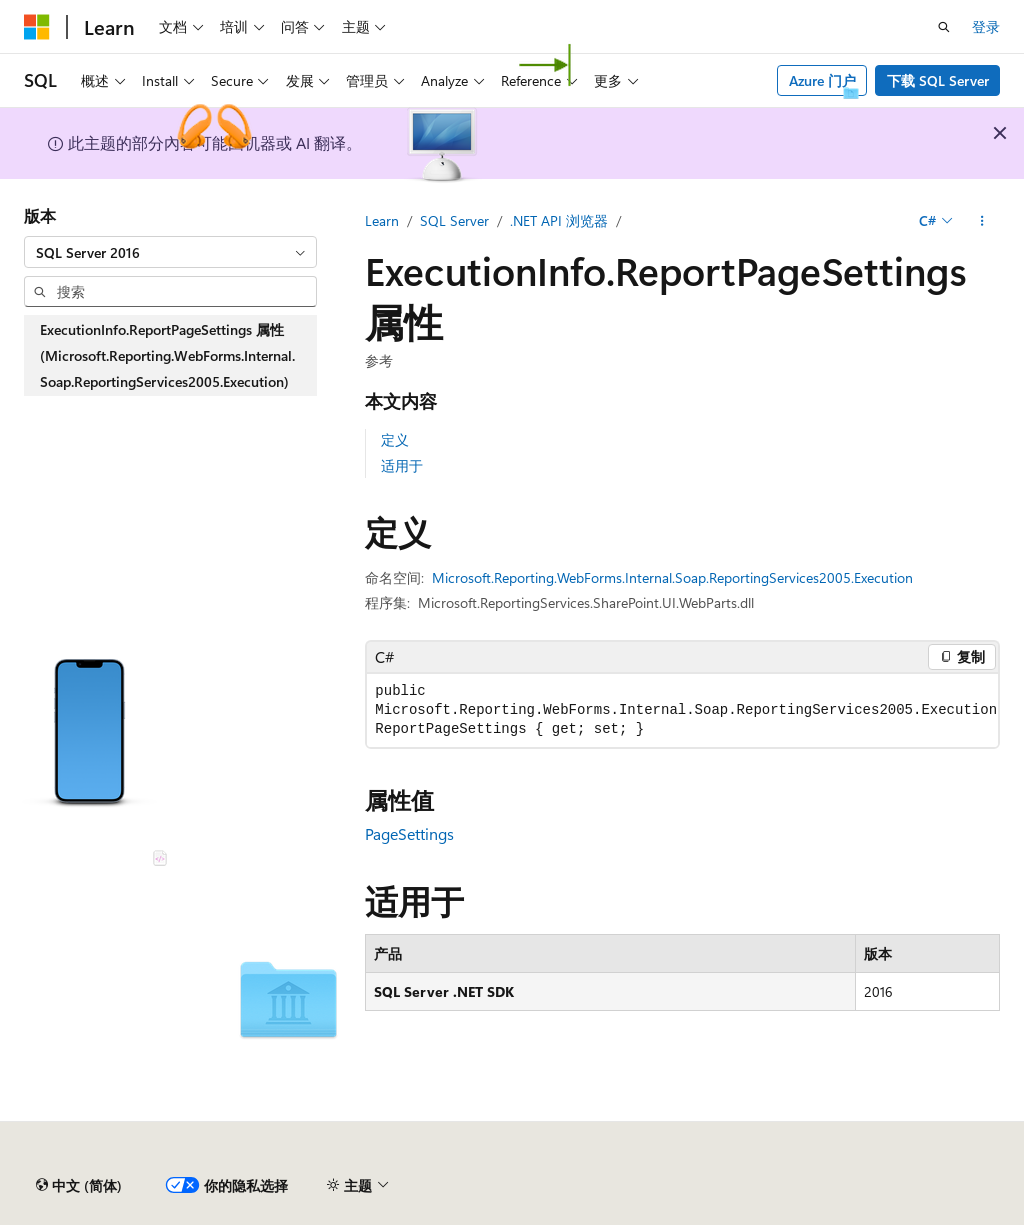 The image size is (1024, 1225). Describe the element at coordinates (89, 733) in the screenshot. I see `iPhone 13 Pro device icon` at that location.